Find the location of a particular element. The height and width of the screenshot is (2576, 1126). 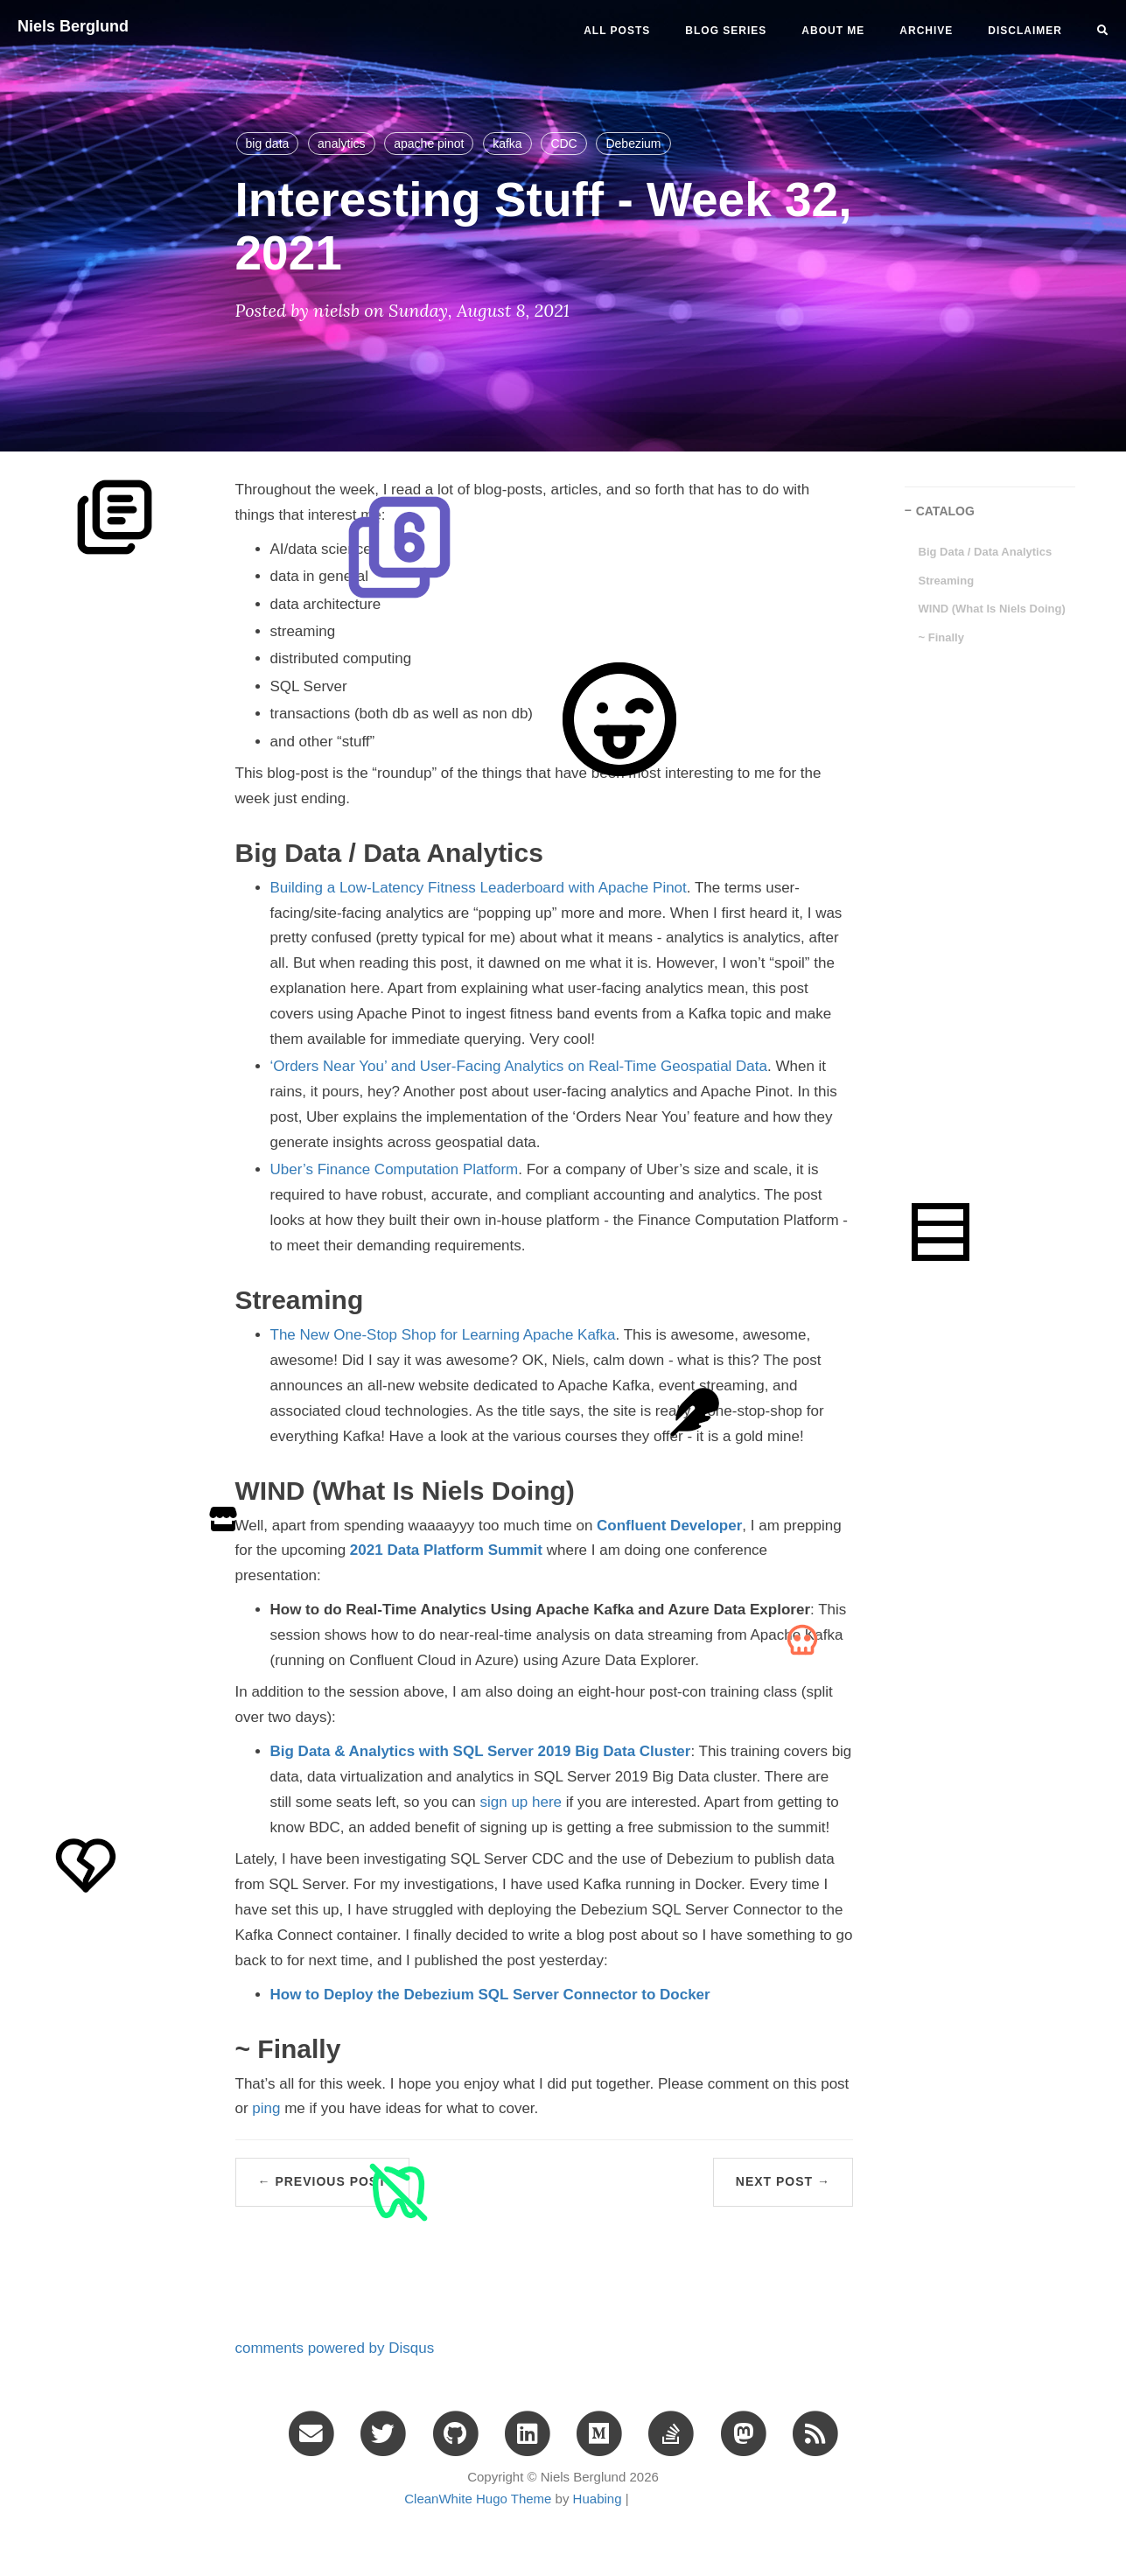

access the store or marketplace is located at coordinates (223, 1519).